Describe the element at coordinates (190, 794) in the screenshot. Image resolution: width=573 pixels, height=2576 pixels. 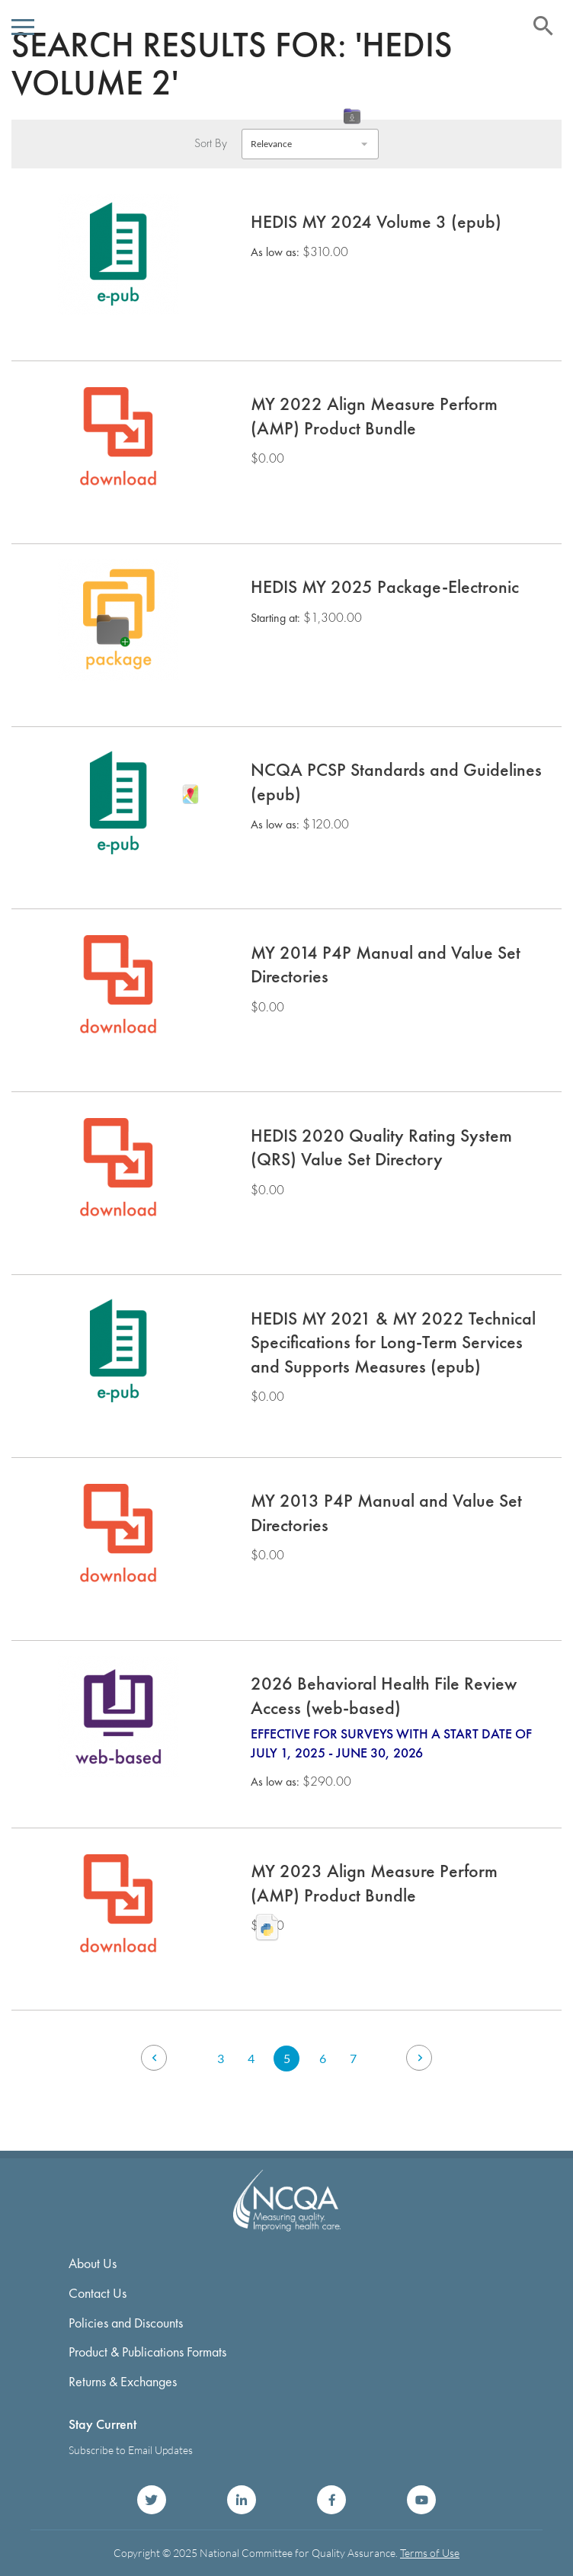
I see `a gpx file containing gps route or track data` at that location.